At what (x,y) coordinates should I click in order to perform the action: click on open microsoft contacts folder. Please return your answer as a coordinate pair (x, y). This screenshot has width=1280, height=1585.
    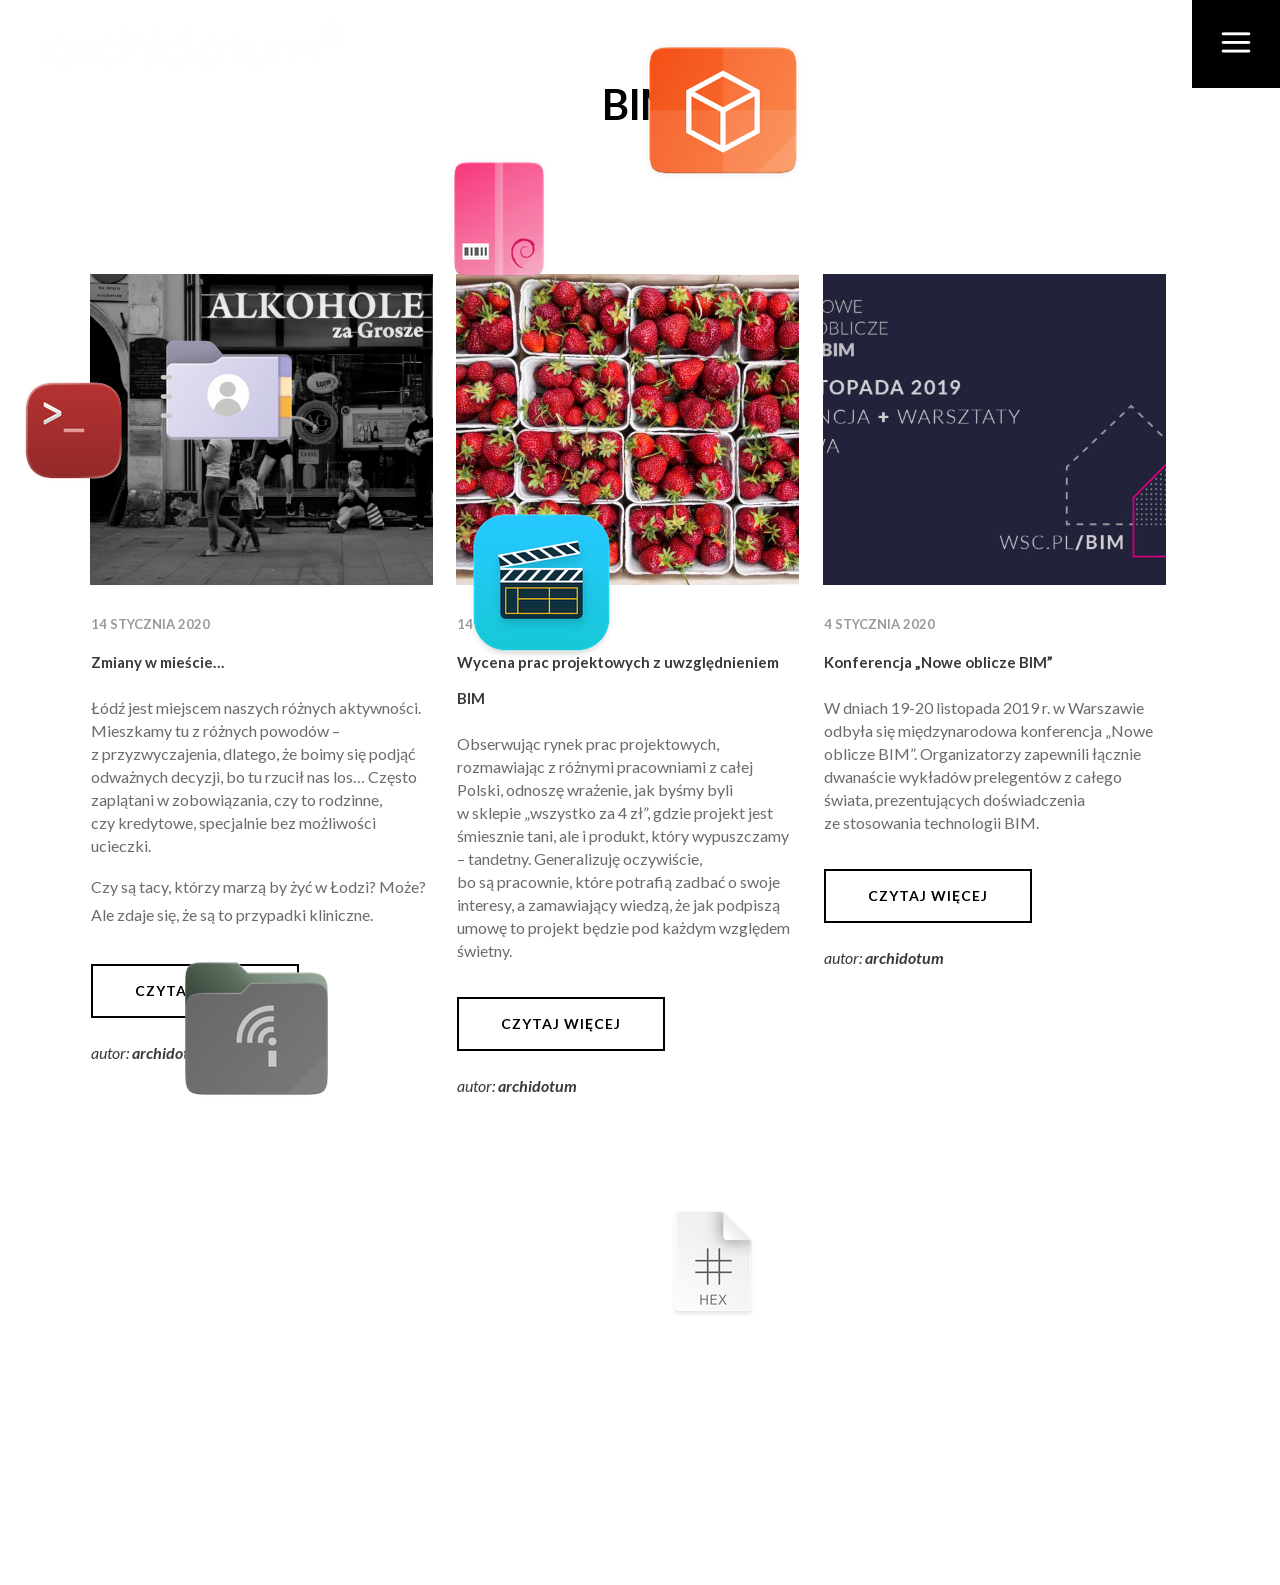
    Looking at the image, I should click on (228, 393).